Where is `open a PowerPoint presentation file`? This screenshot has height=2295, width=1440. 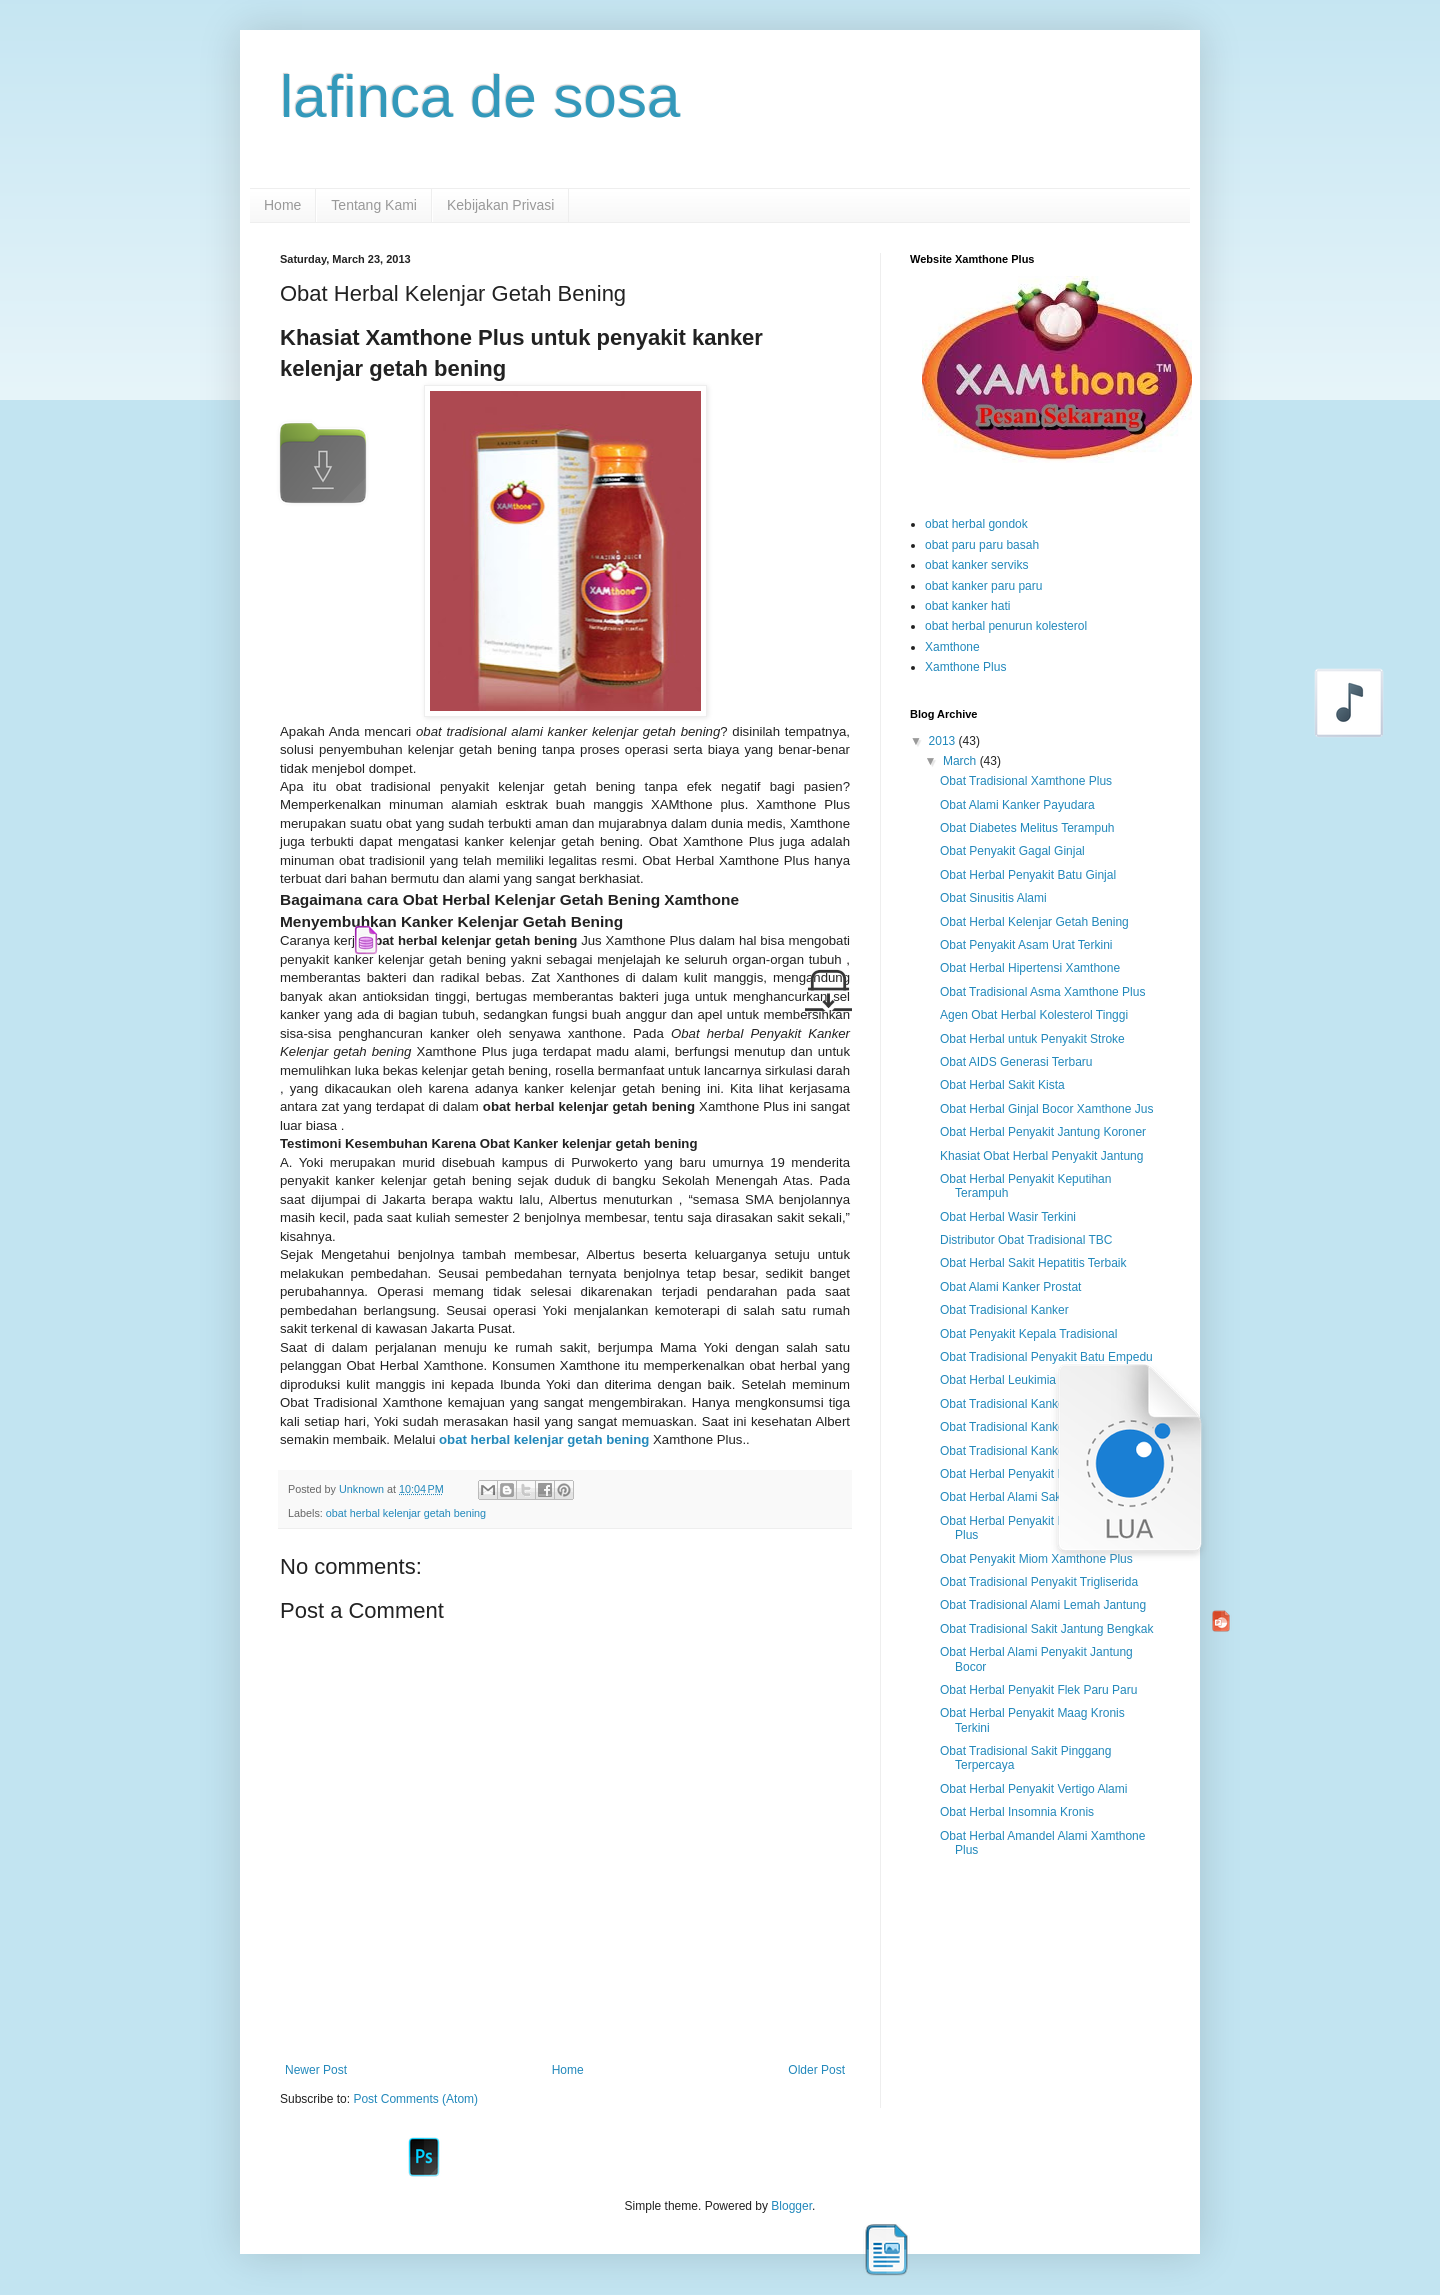
open a PowerPoint presentation file is located at coordinates (1221, 1621).